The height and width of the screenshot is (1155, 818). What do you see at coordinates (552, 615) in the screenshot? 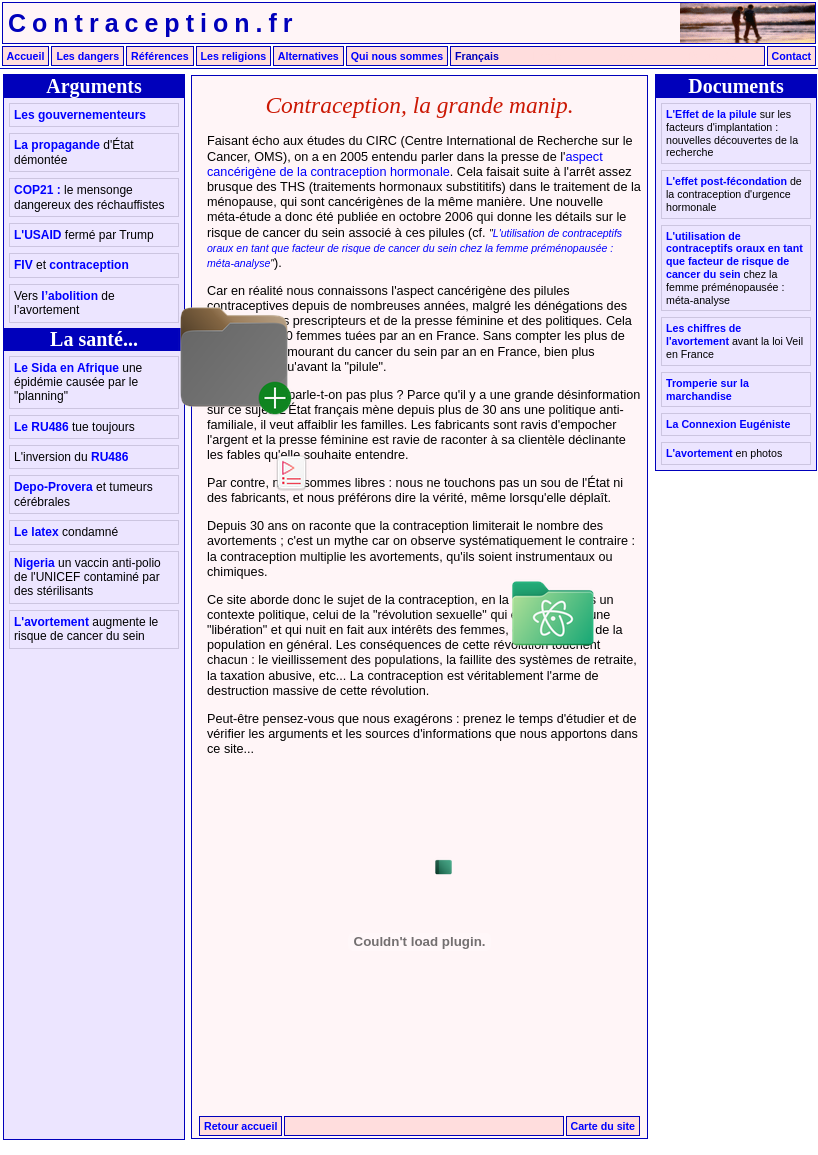
I see `open atom editor project folder` at bounding box center [552, 615].